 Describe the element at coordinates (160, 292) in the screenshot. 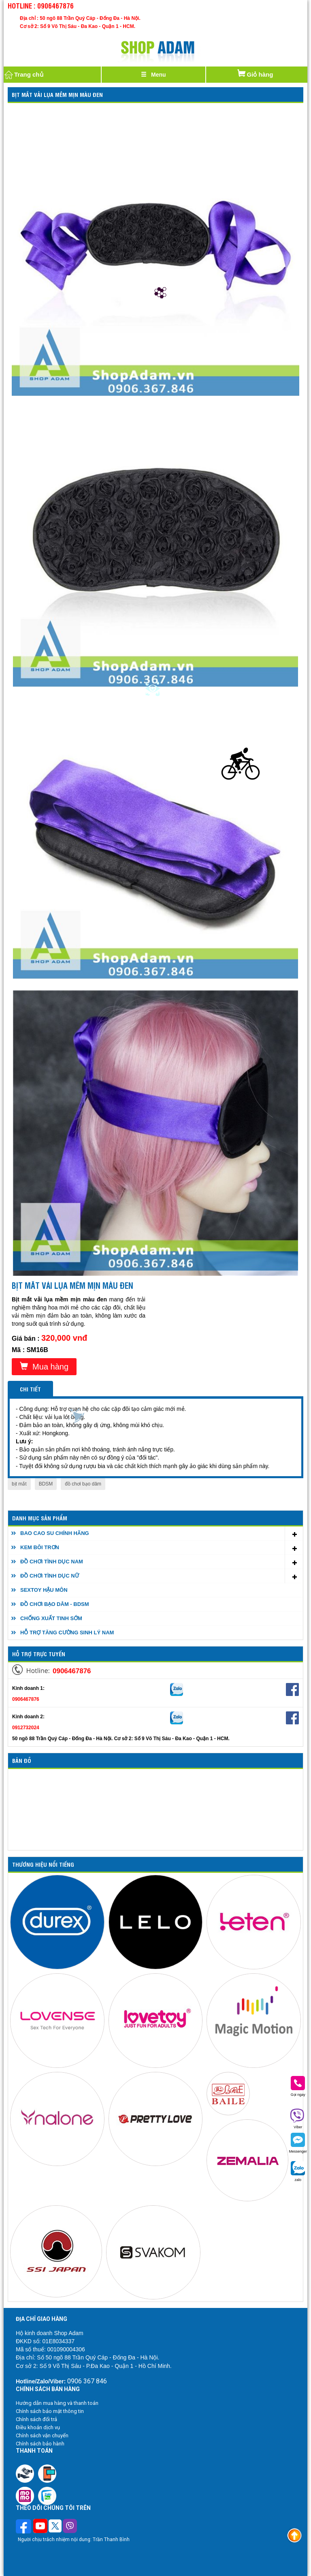

I see `access hexagonal grid or tile-based game mode` at that location.